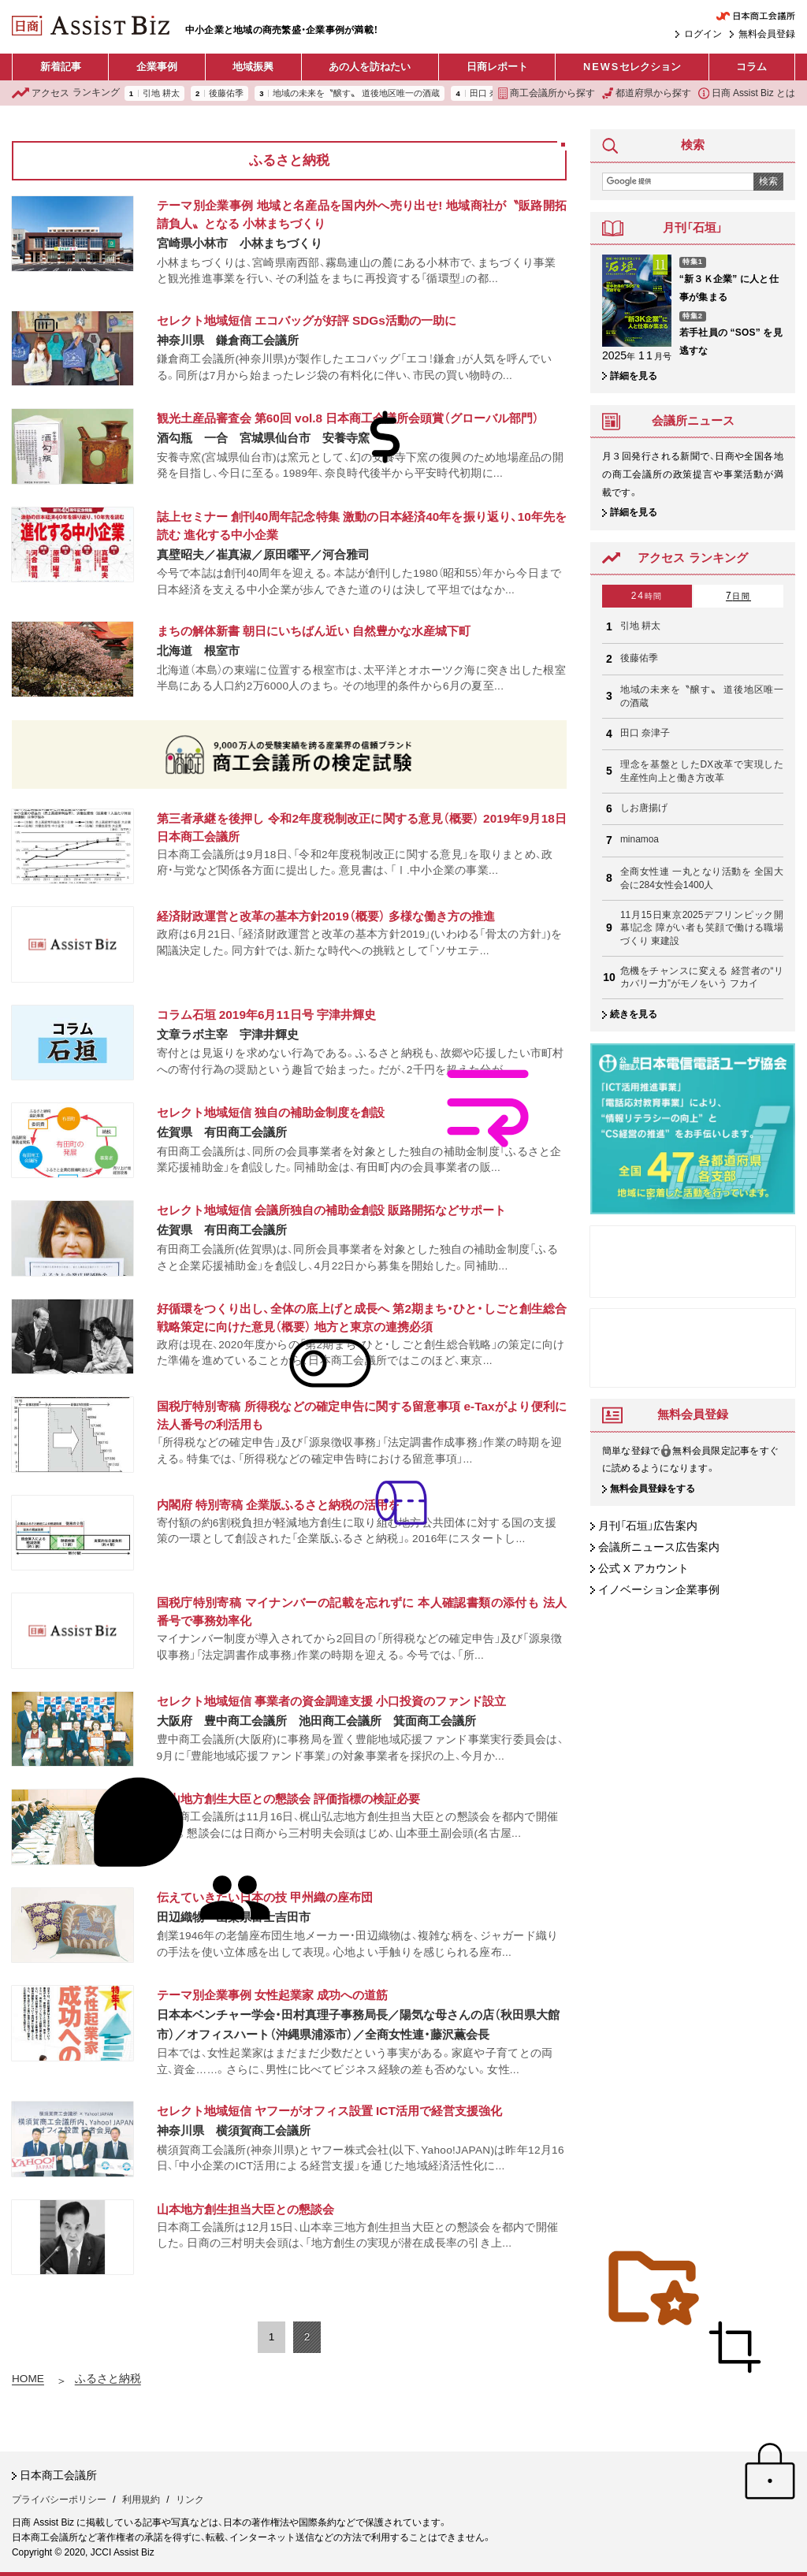 Image resolution: width=807 pixels, height=2576 pixels. I want to click on view pricing or payment options, so click(385, 437).